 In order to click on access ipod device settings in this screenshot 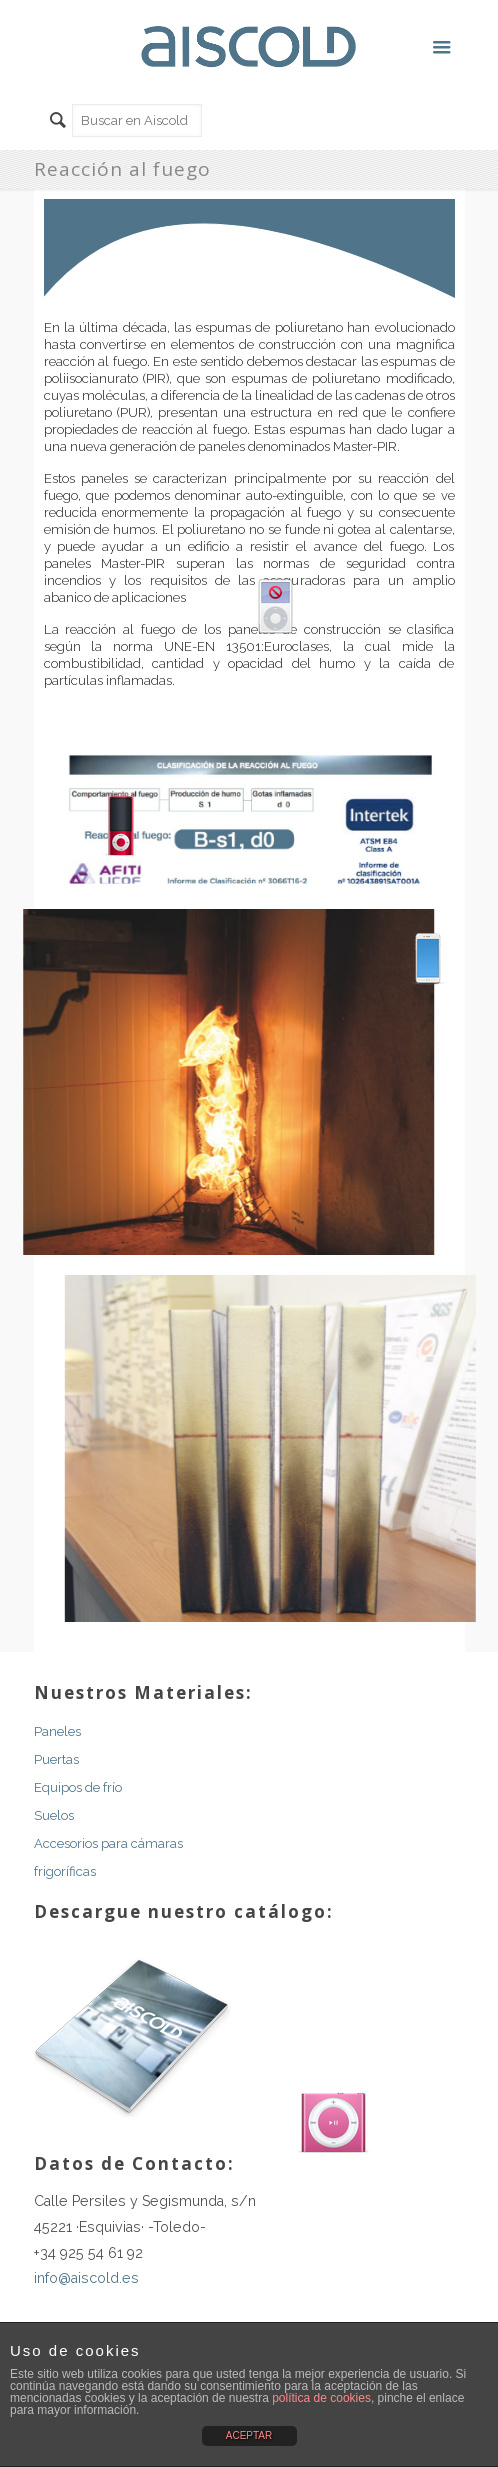, I will do `click(120, 826)`.